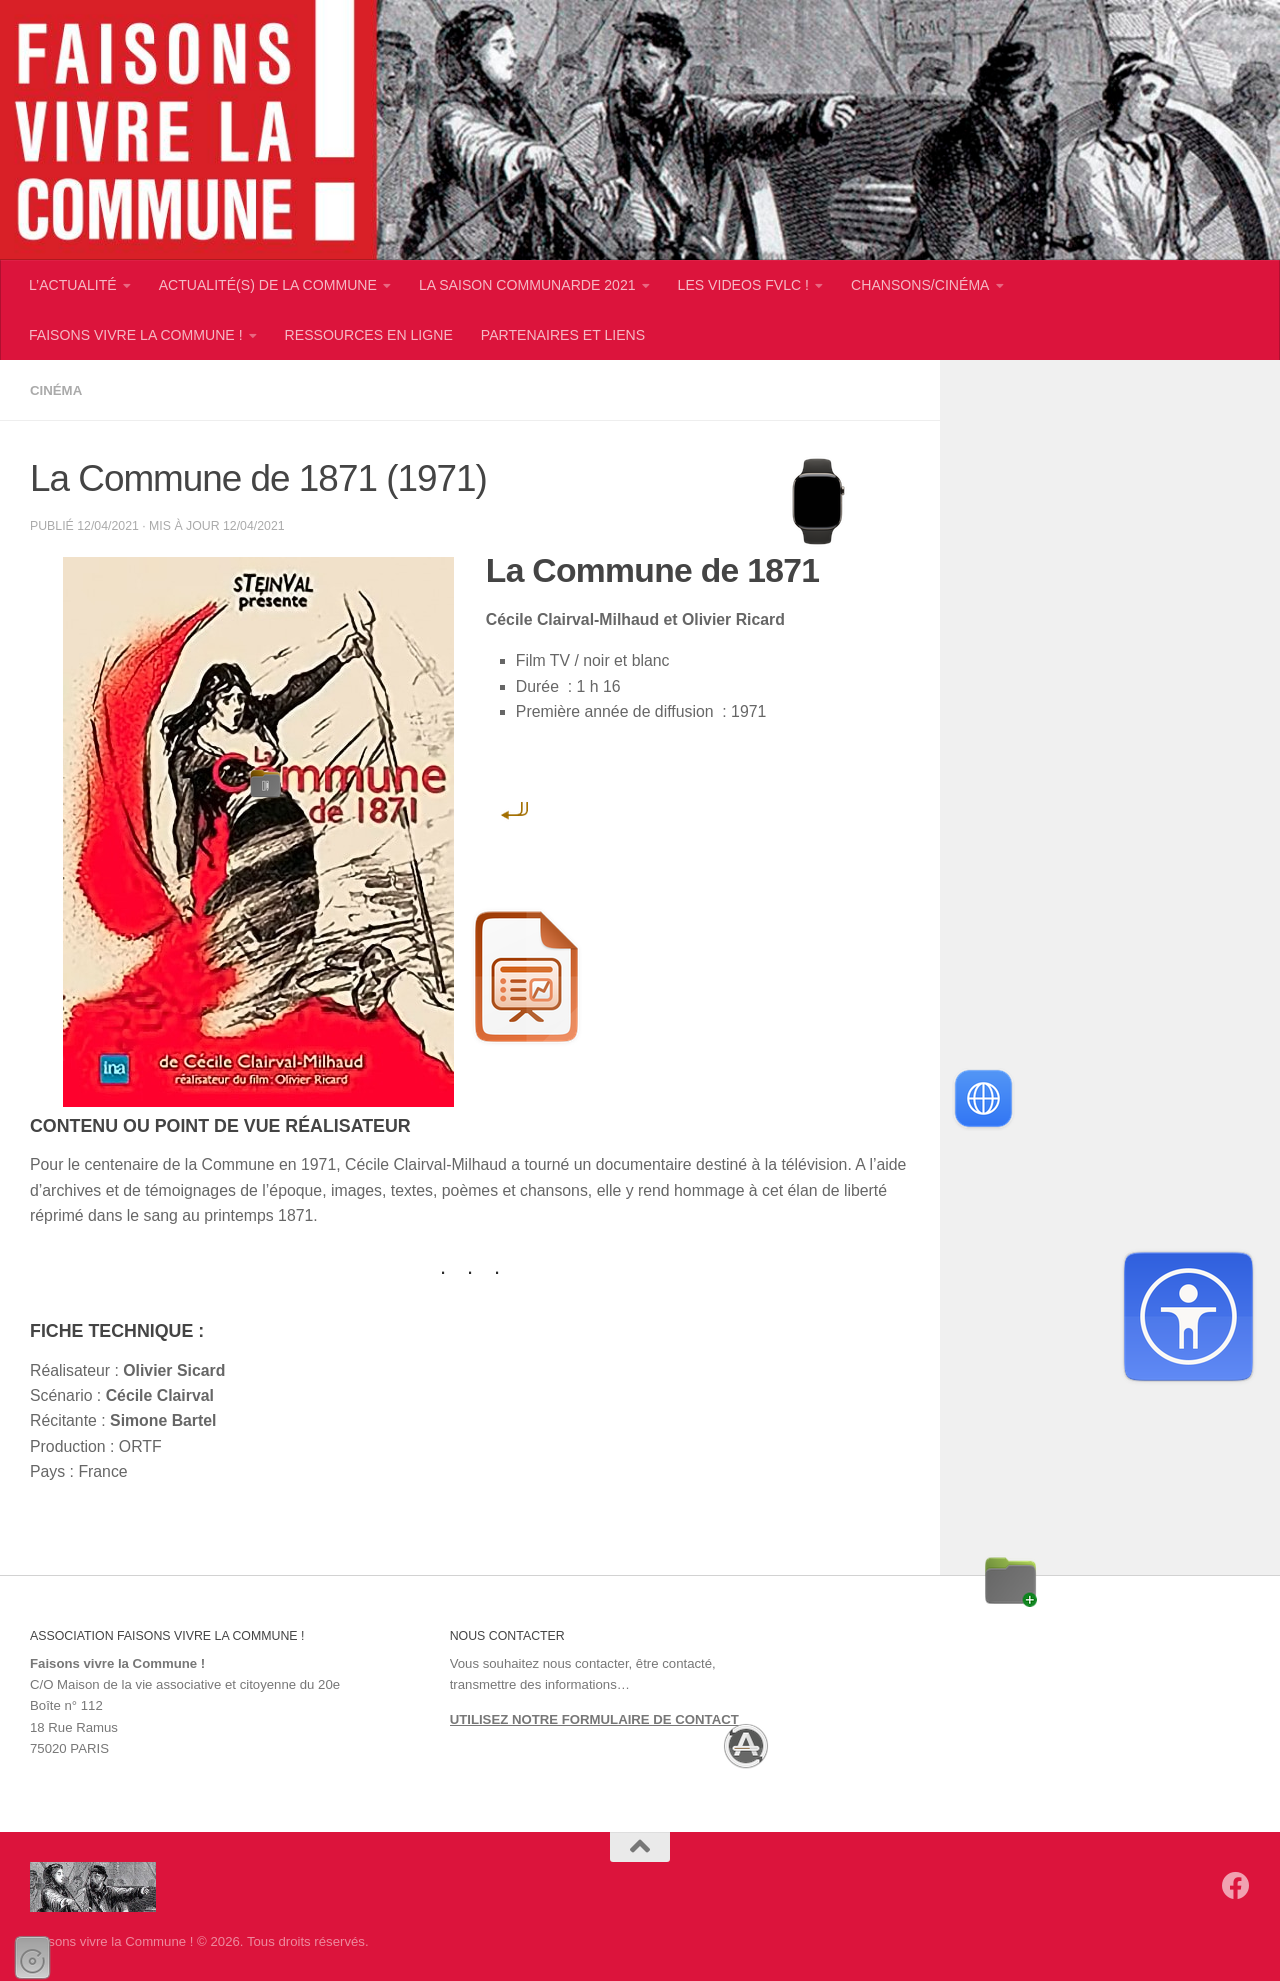  What do you see at coordinates (32, 1957) in the screenshot?
I see `access hard drive storage` at bounding box center [32, 1957].